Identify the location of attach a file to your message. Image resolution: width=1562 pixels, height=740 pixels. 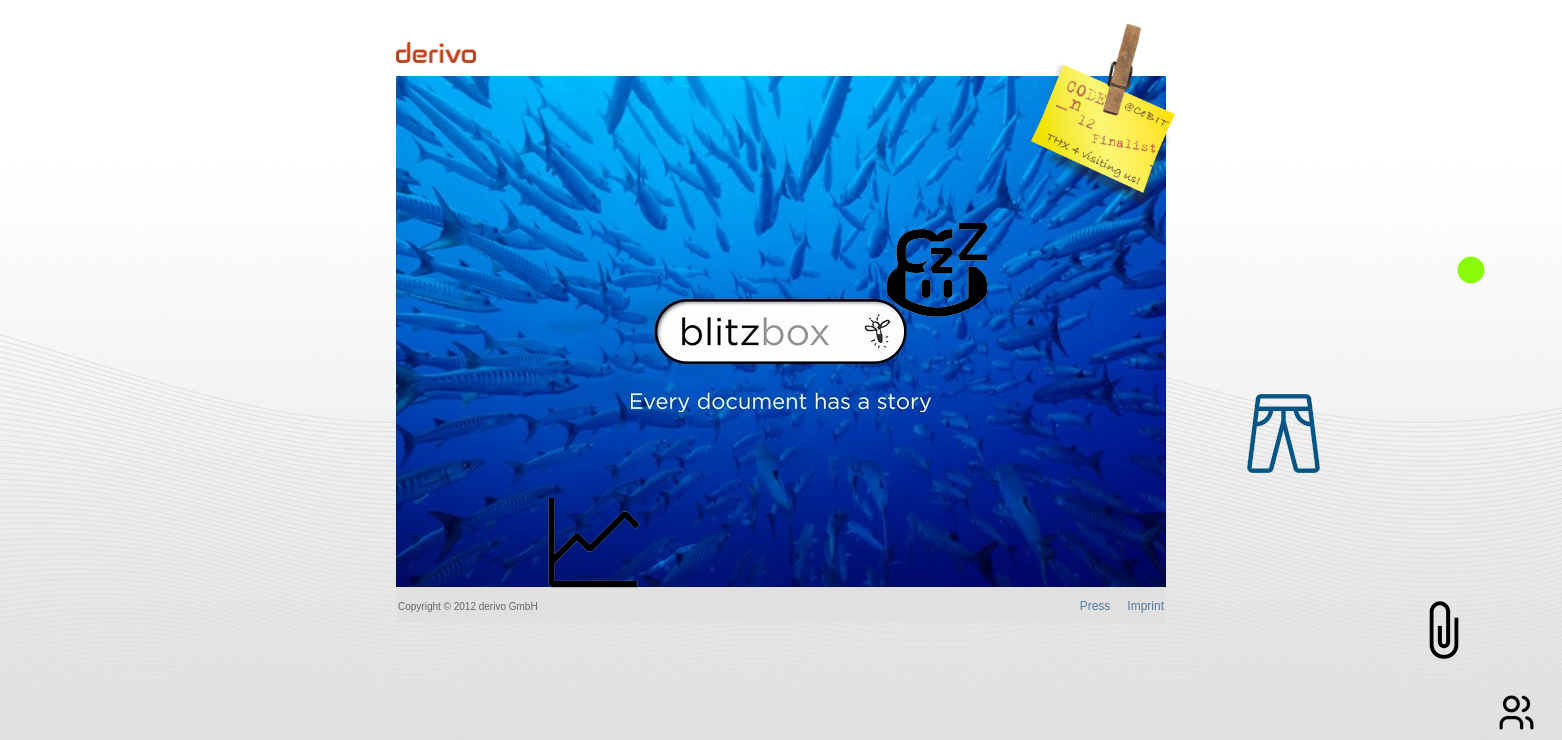
(1444, 630).